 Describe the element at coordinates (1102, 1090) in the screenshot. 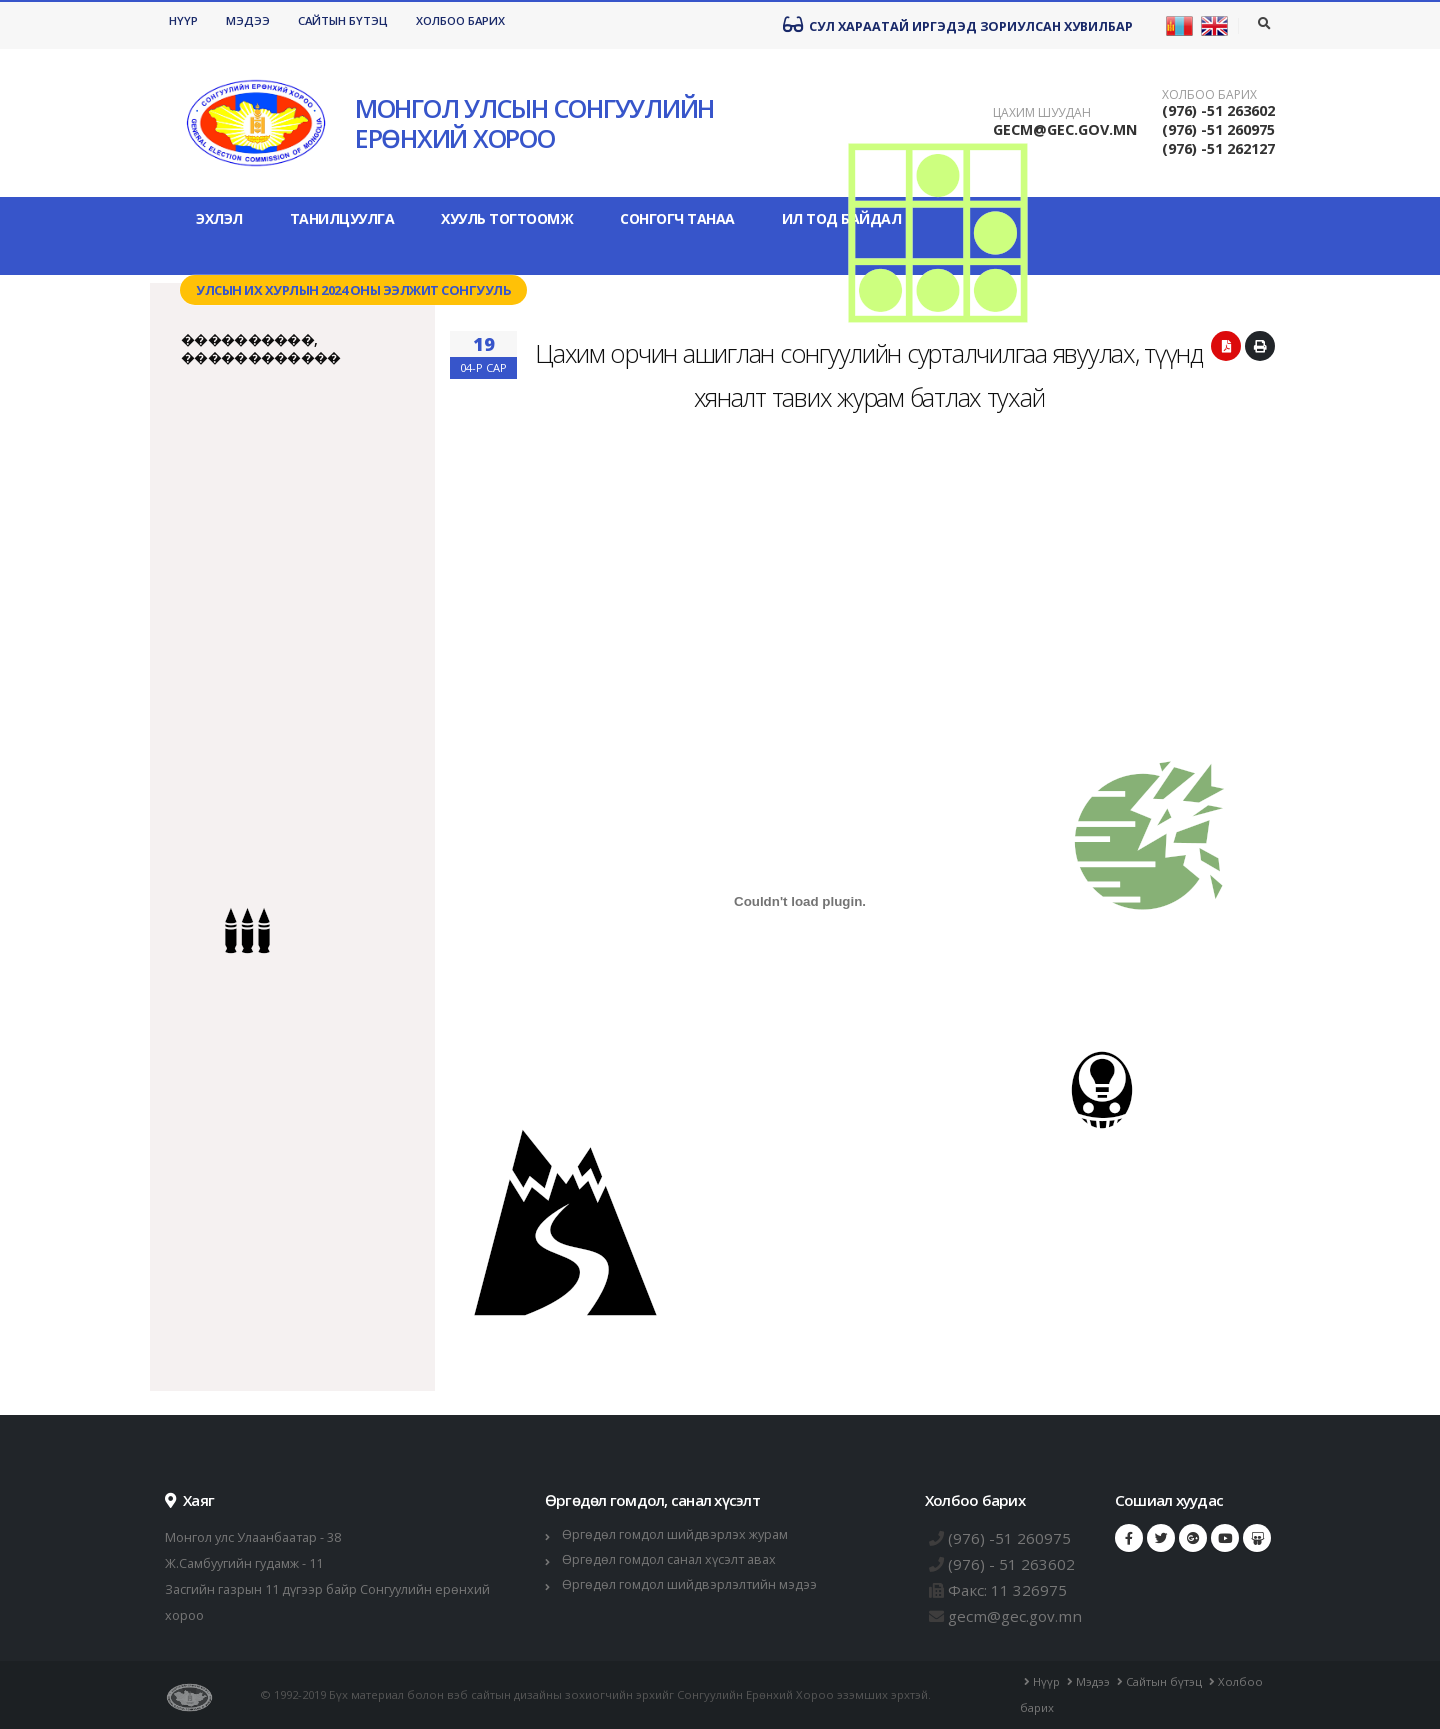

I see `submit a new idea or suggestion` at that location.